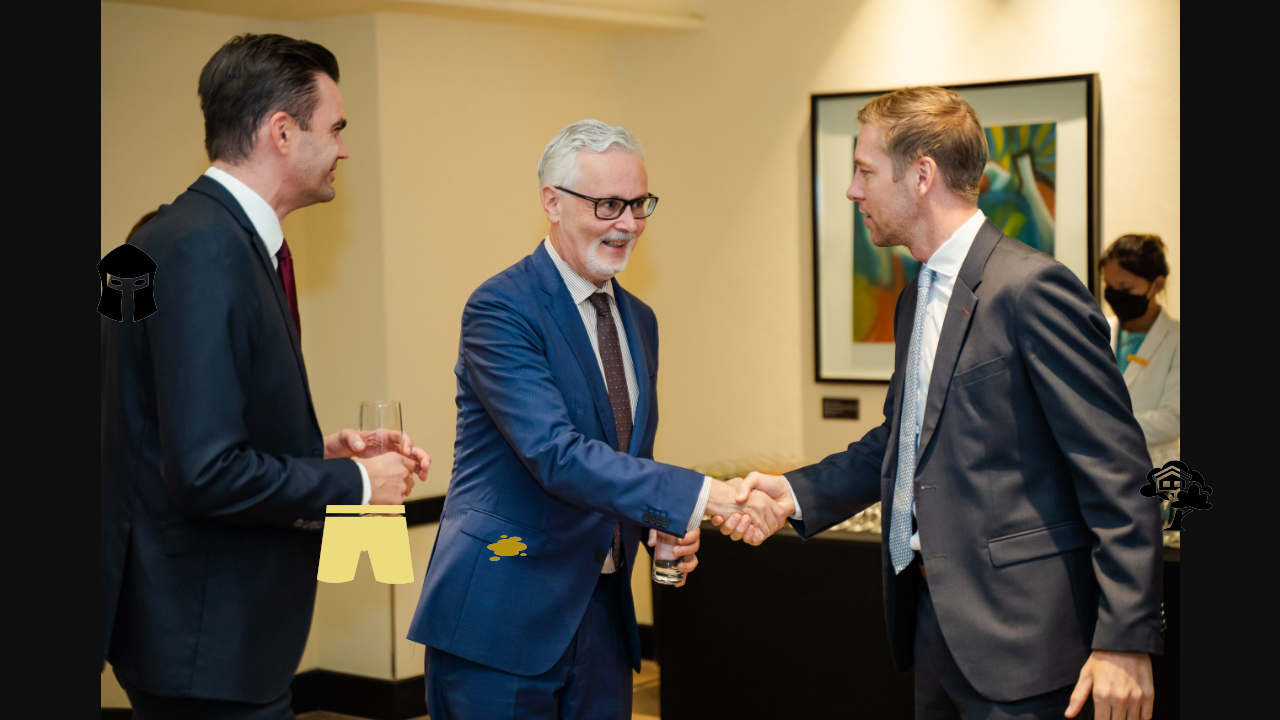 The height and width of the screenshot is (720, 1280). Describe the element at coordinates (507, 545) in the screenshot. I see `indicates a spill or hazard in a game environment` at that location.